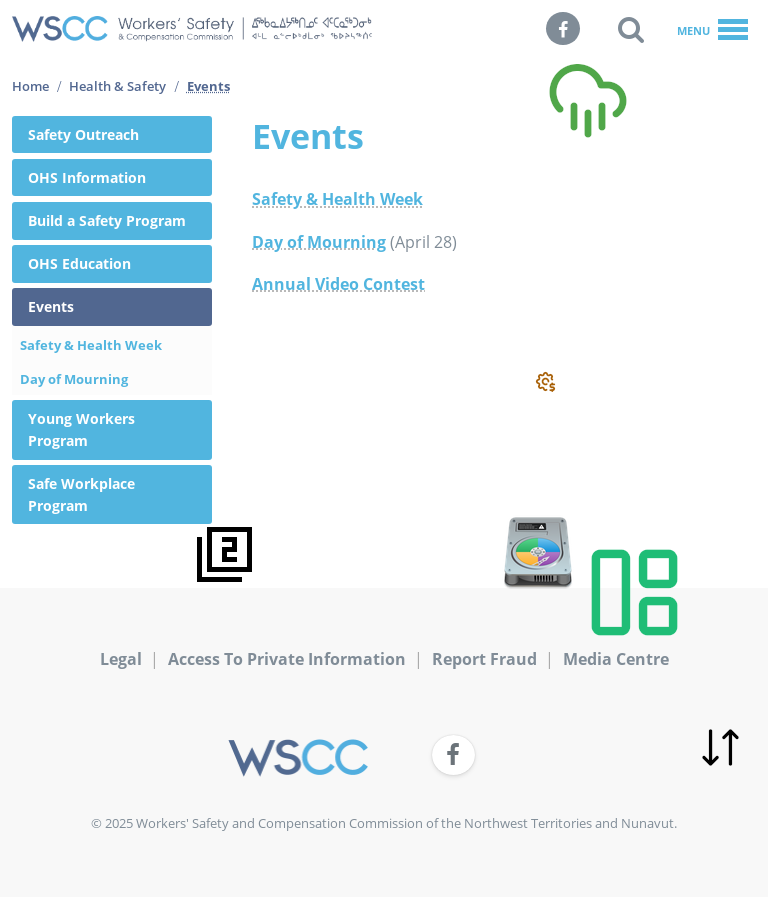 This screenshot has height=898, width=768. What do you see at coordinates (588, 99) in the screenshot?
I see `indicates rainy weather conditions` at bounding box center [588, 99].